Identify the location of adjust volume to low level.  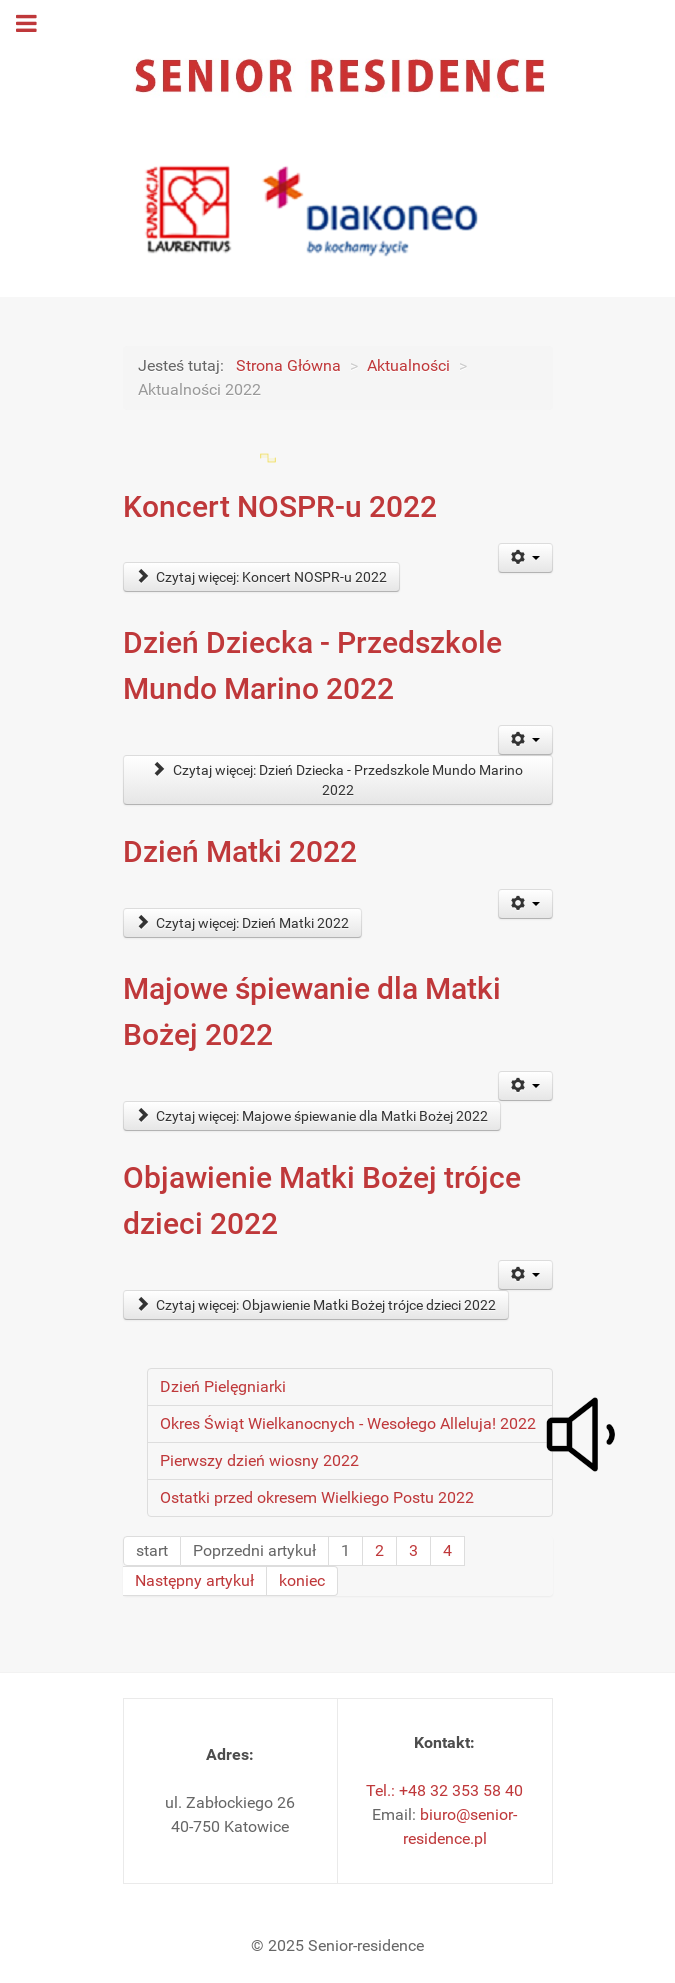
(586, 1434).